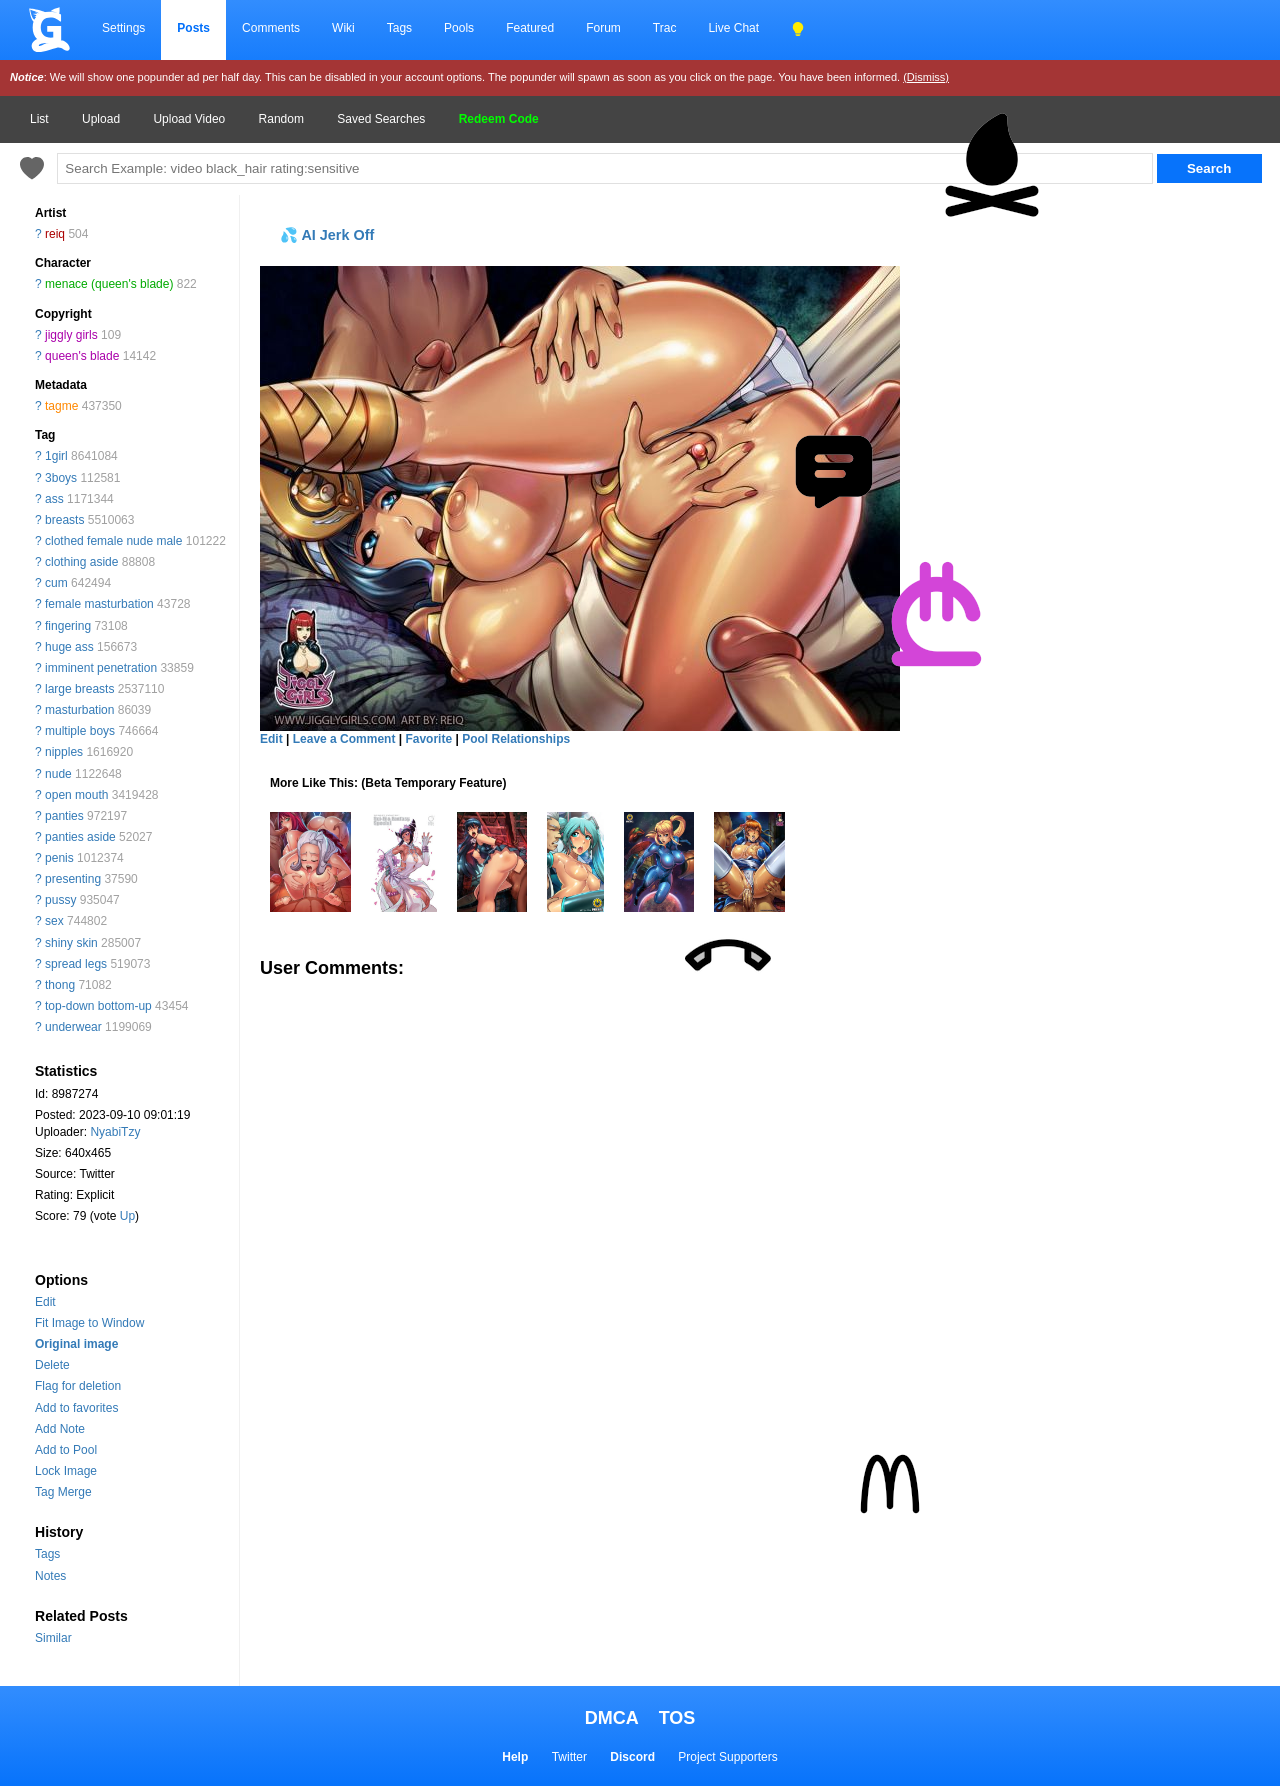 The height and width of the screenshot is (1786, 1280). I want to click on end the current phone call, so click(728, 957).